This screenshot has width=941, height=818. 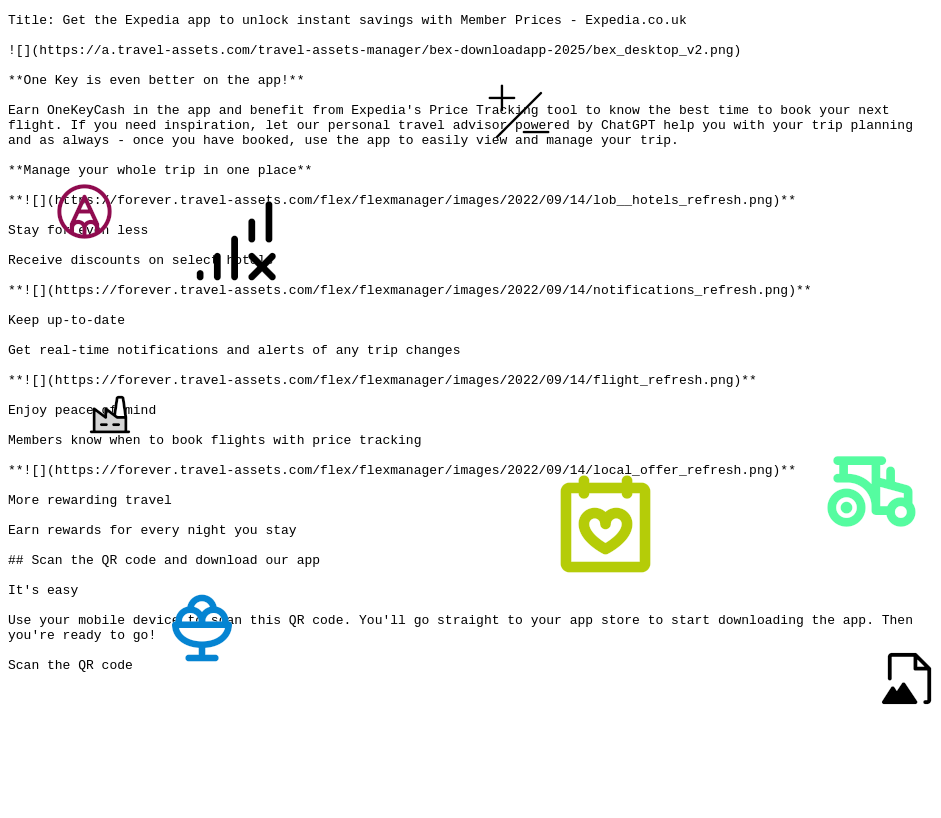 What do you see at coordinates (110, 416) in the screenshot?
I see `access manufacturing or production settings` at bounding box center [110, 416].